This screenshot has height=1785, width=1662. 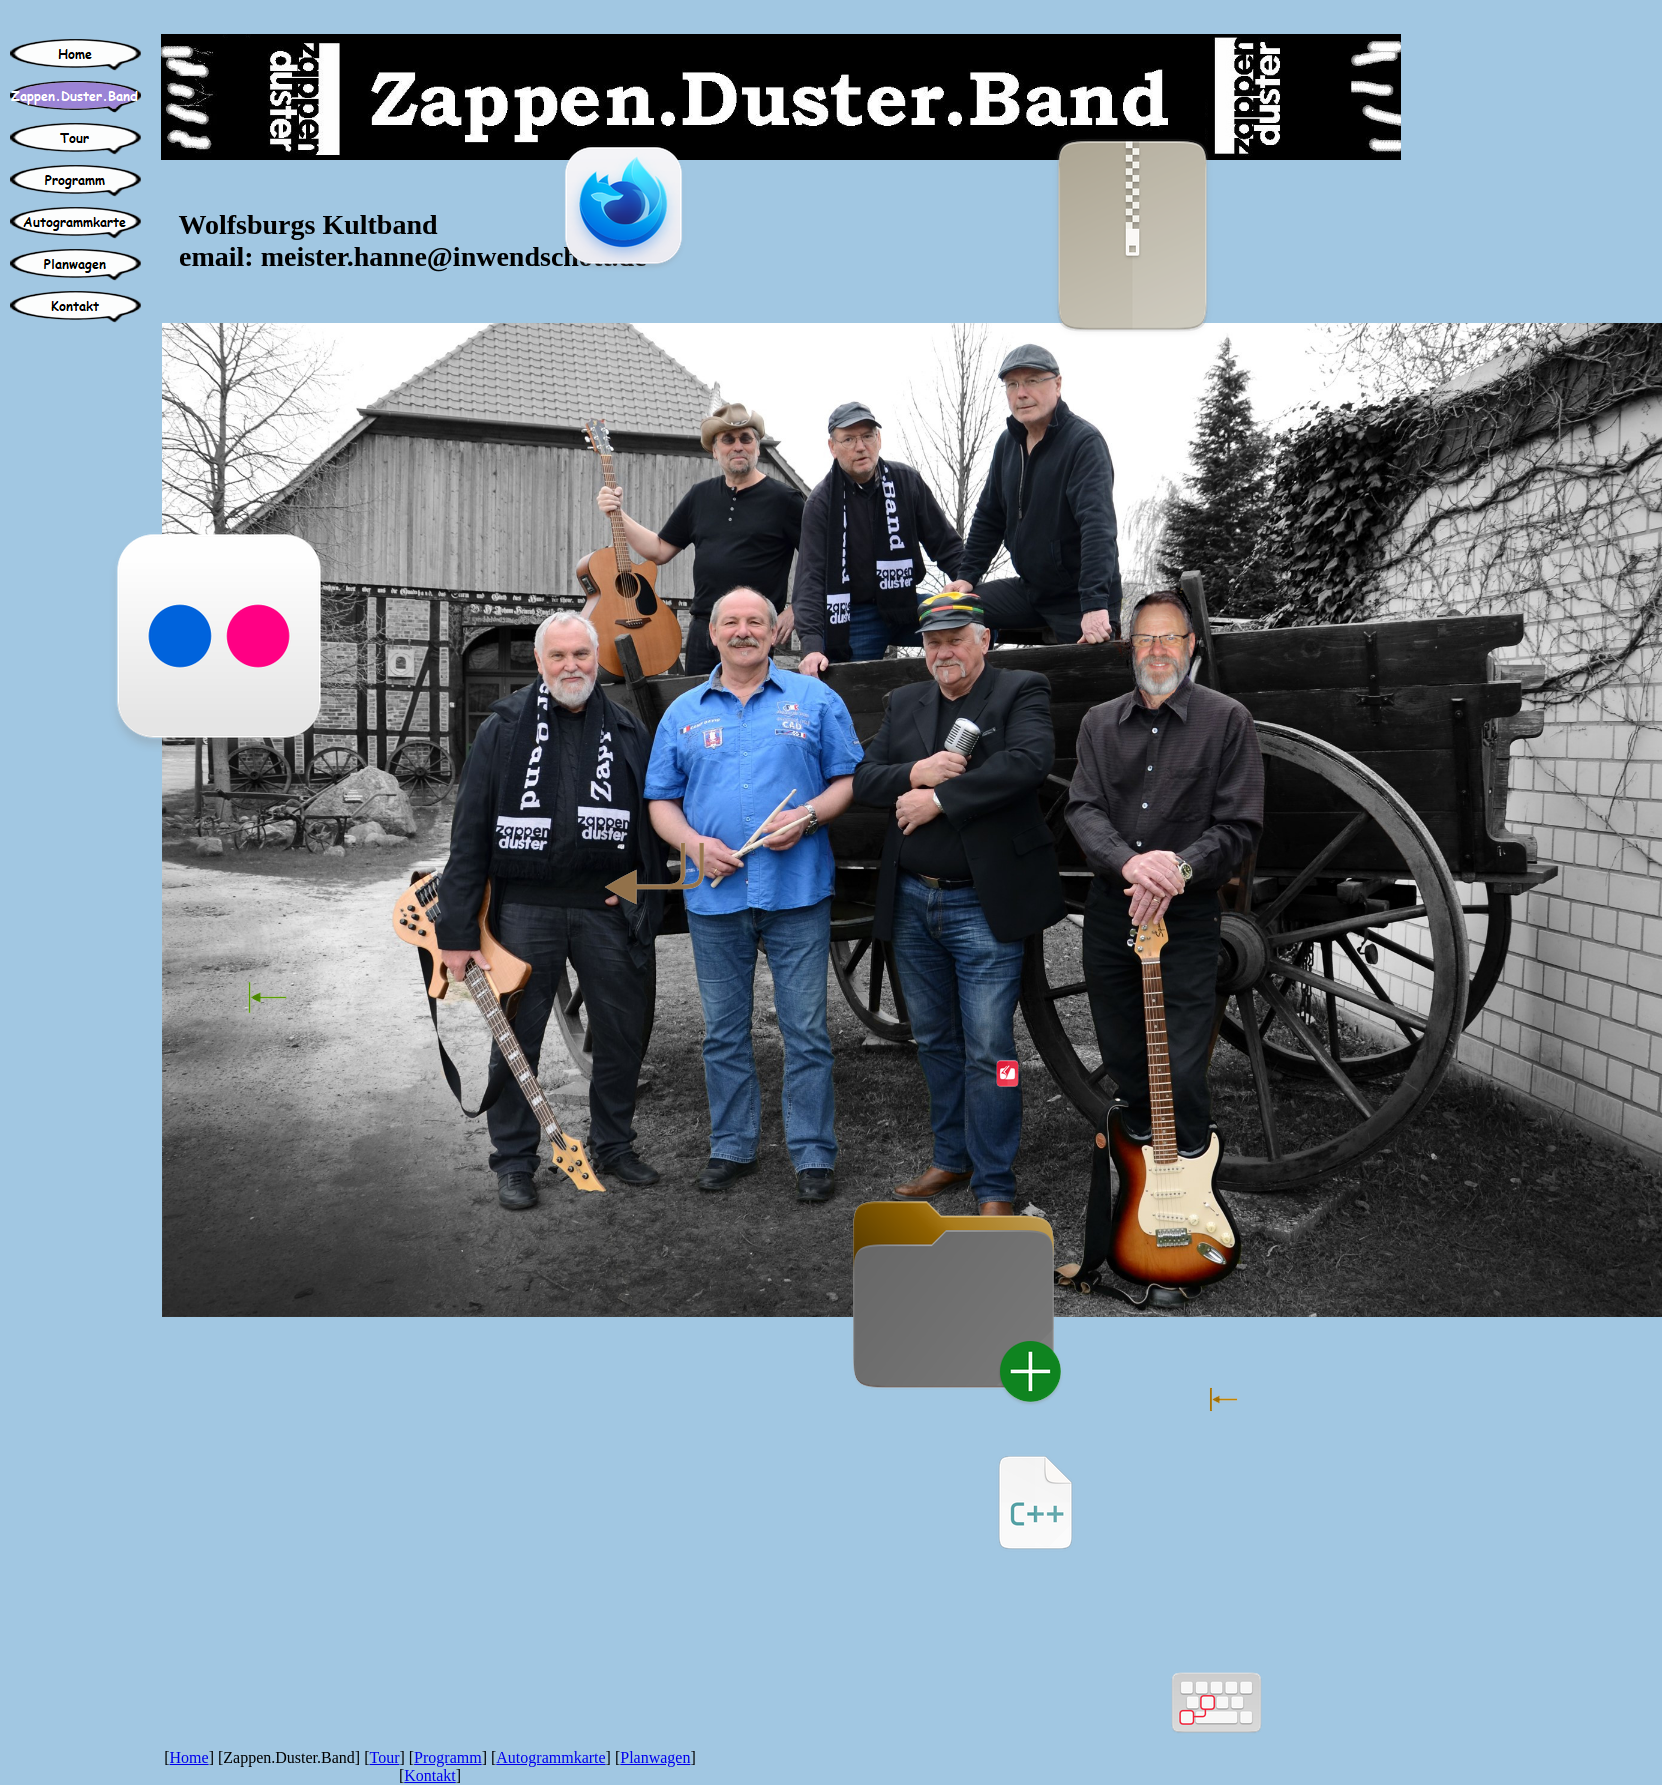 What do you see at coordinates (219, 636) in the screenshot?
I see `connect your Flickr account` at bounding box center [219, 636].